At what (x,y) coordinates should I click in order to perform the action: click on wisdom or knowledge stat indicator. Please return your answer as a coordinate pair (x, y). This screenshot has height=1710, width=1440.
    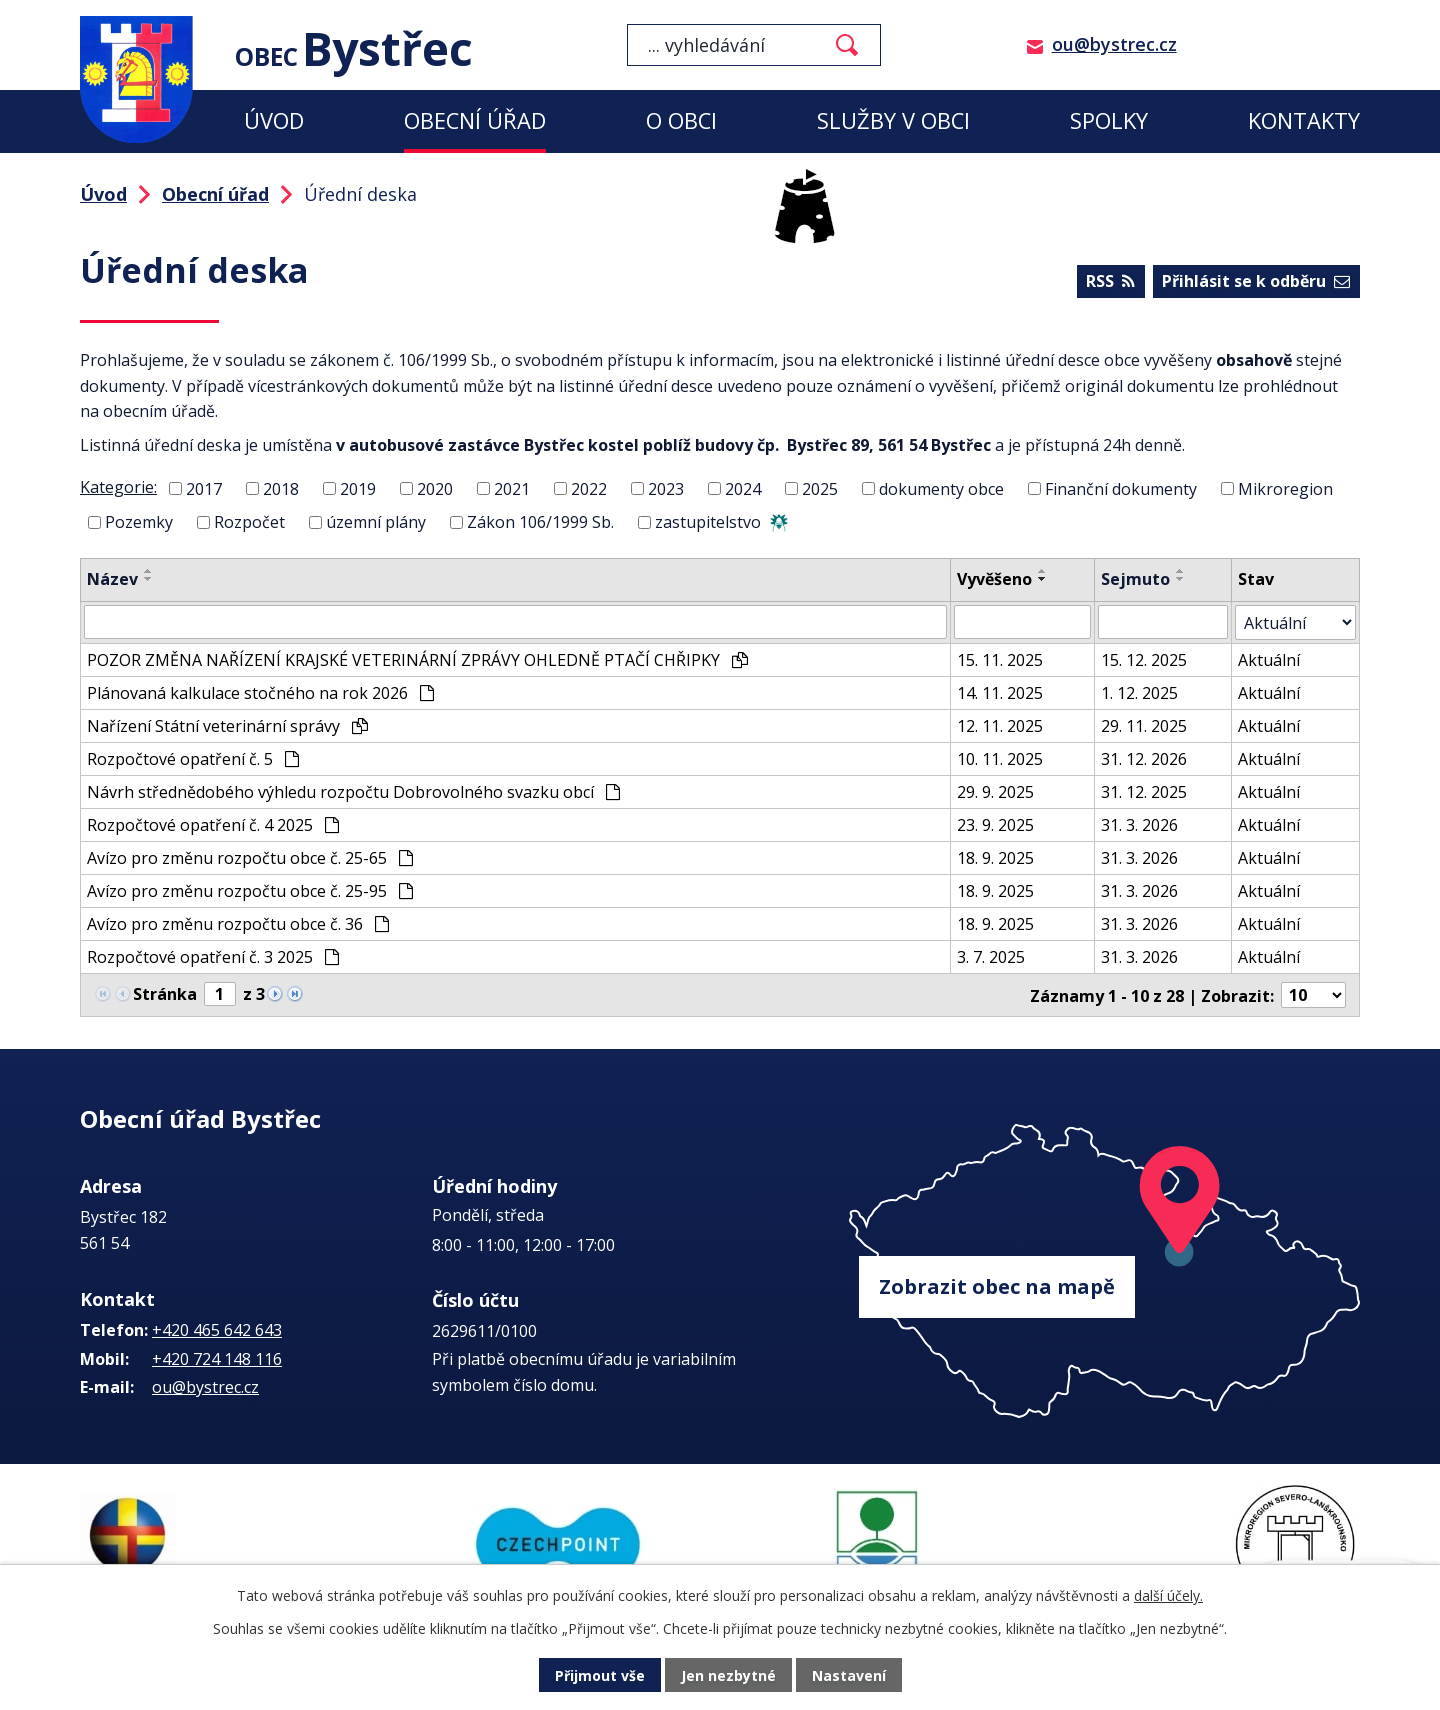
    Looking at the image, I should click on (779, 523).